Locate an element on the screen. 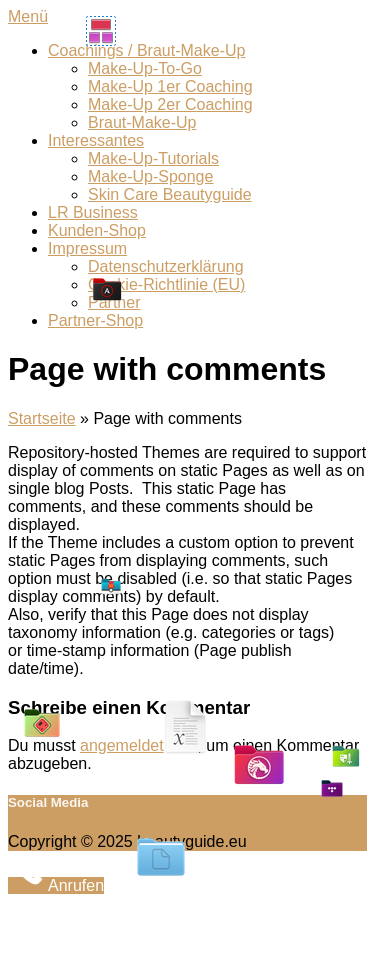  xournal++ document file is located at coordinates (185, 727).